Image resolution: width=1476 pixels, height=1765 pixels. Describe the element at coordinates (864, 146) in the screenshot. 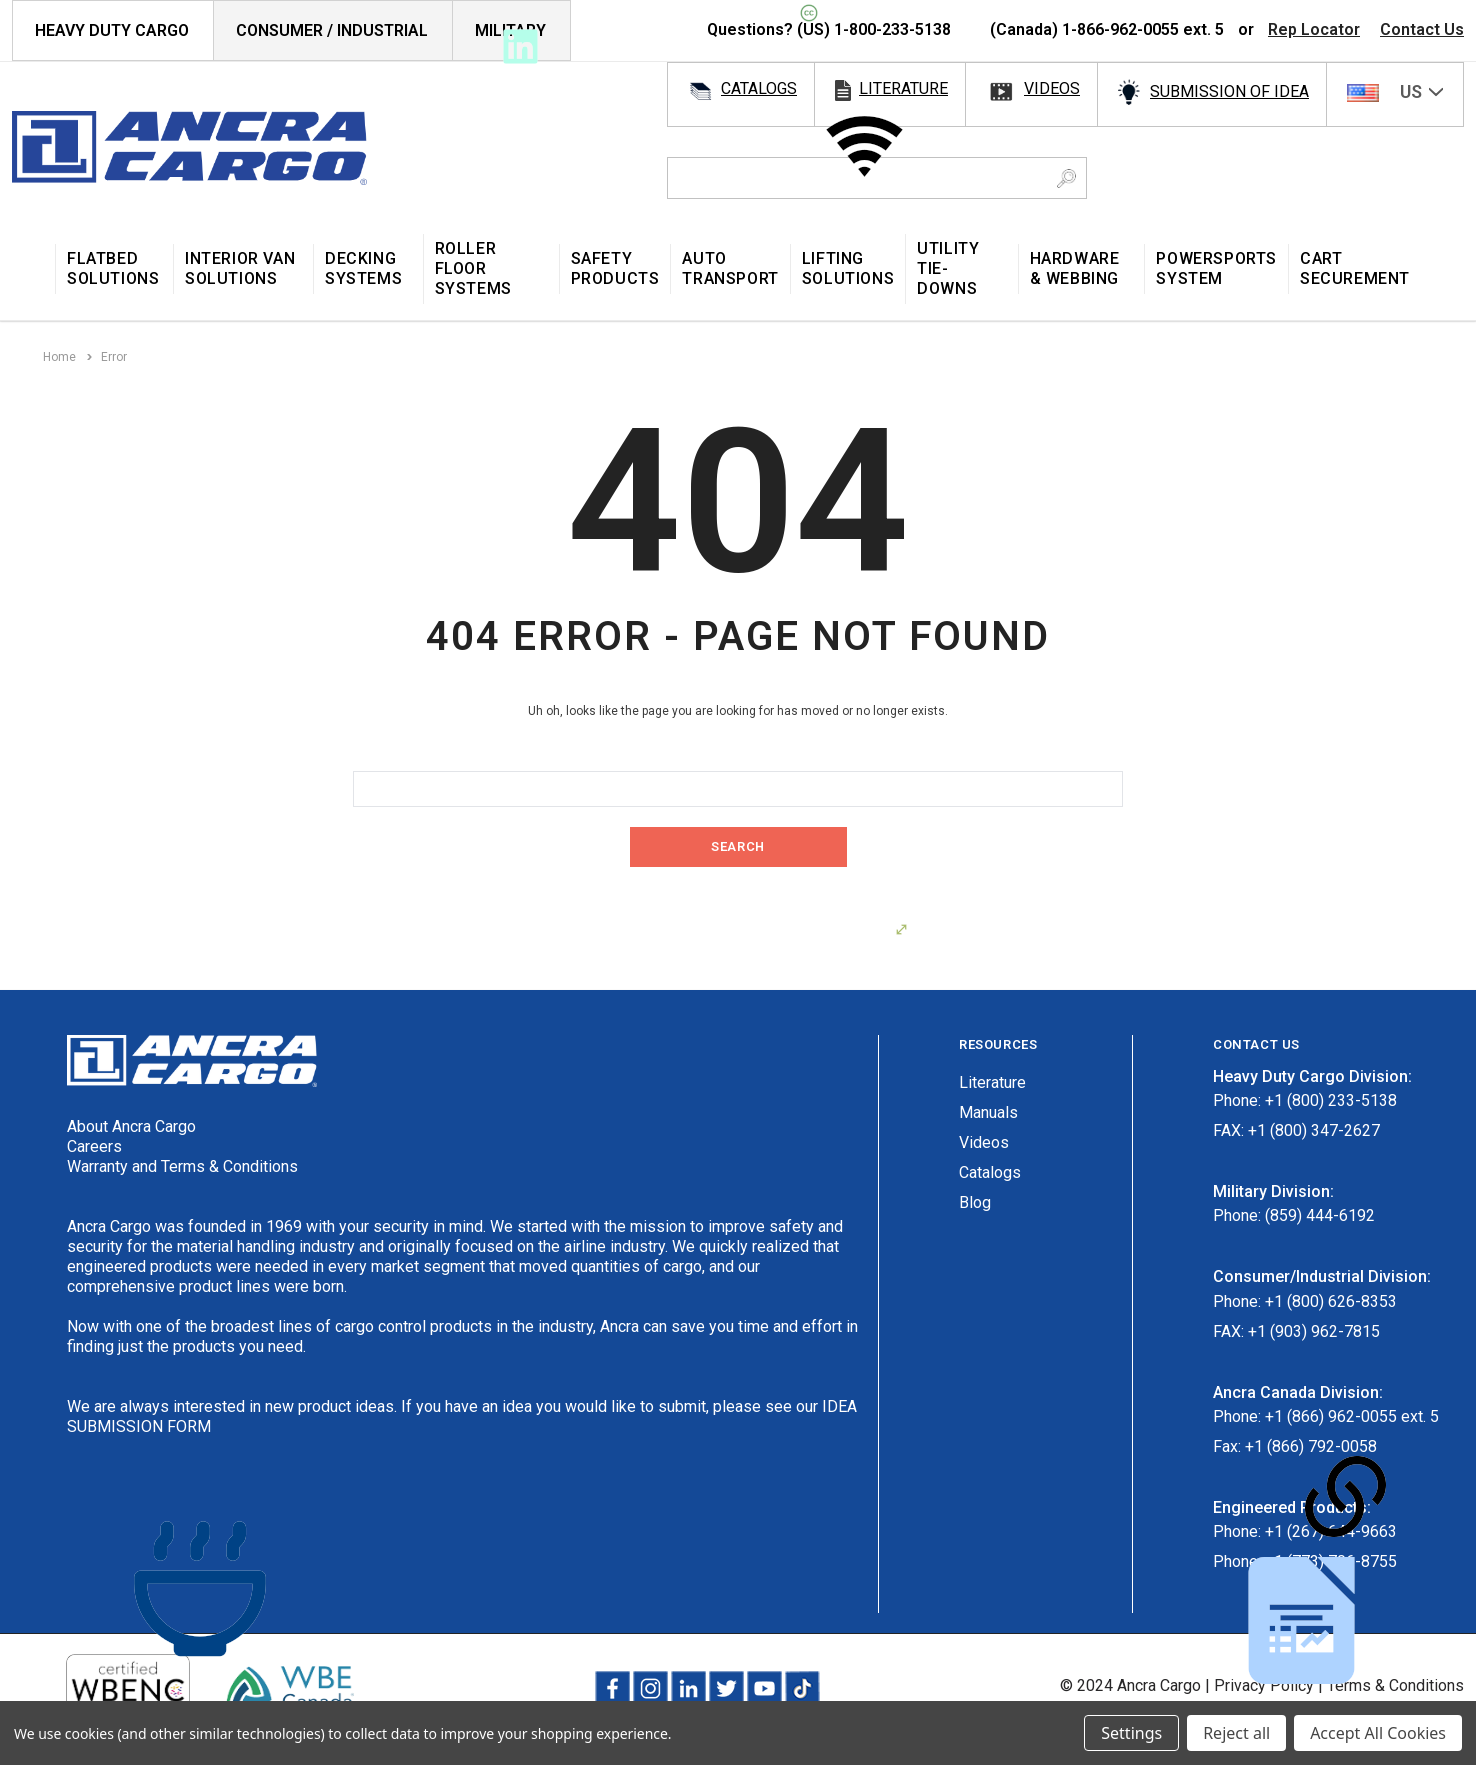

I see `indicates active wifi connection` at that location.